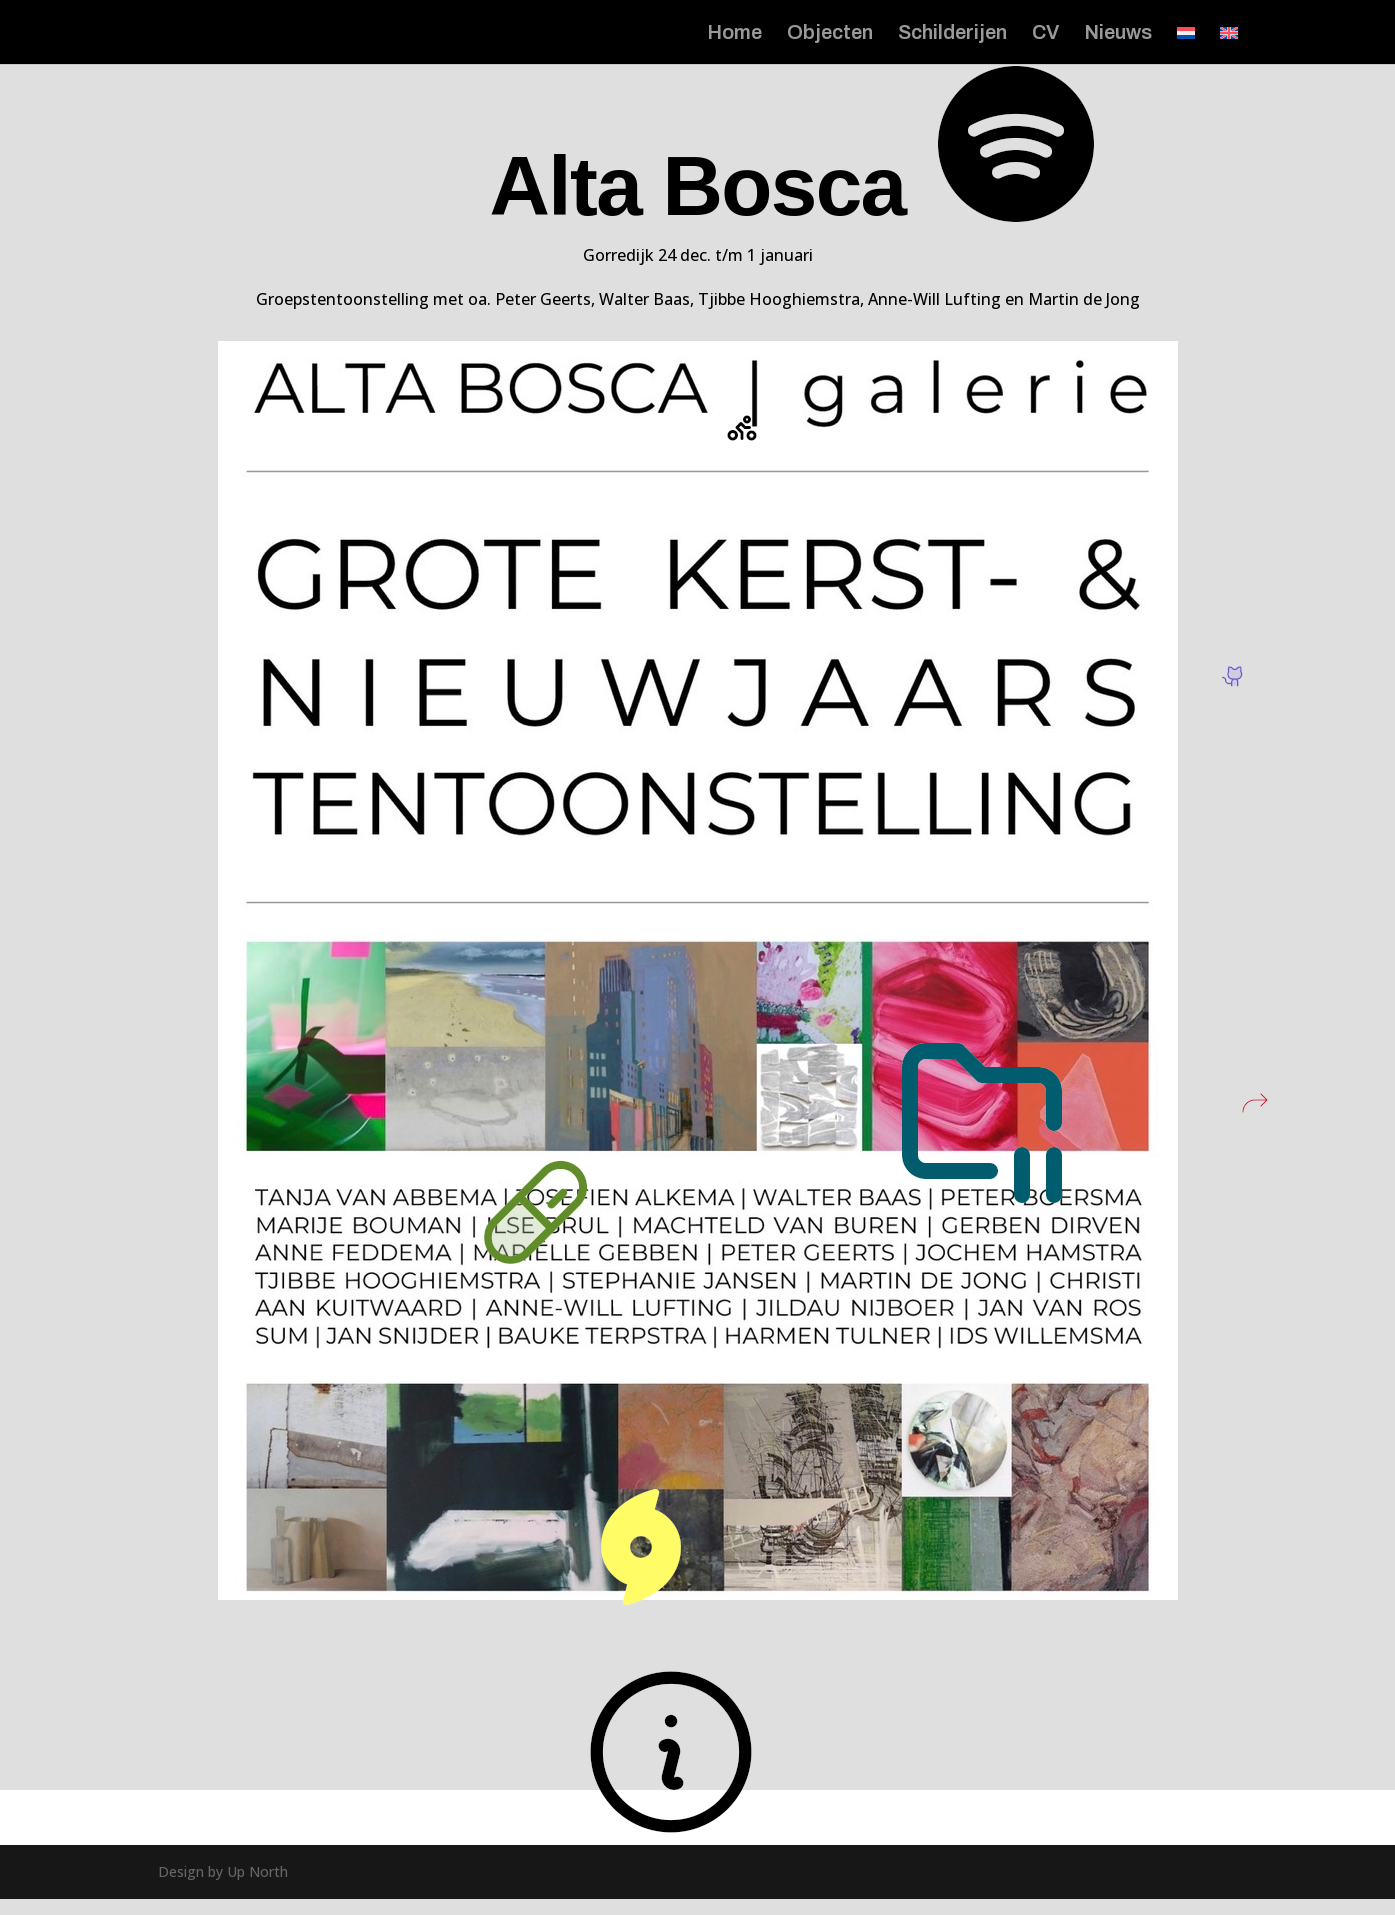 The width and height of the screenshot is (1395, 1915). I want to click on open Spotify app, so click(1016, 144).